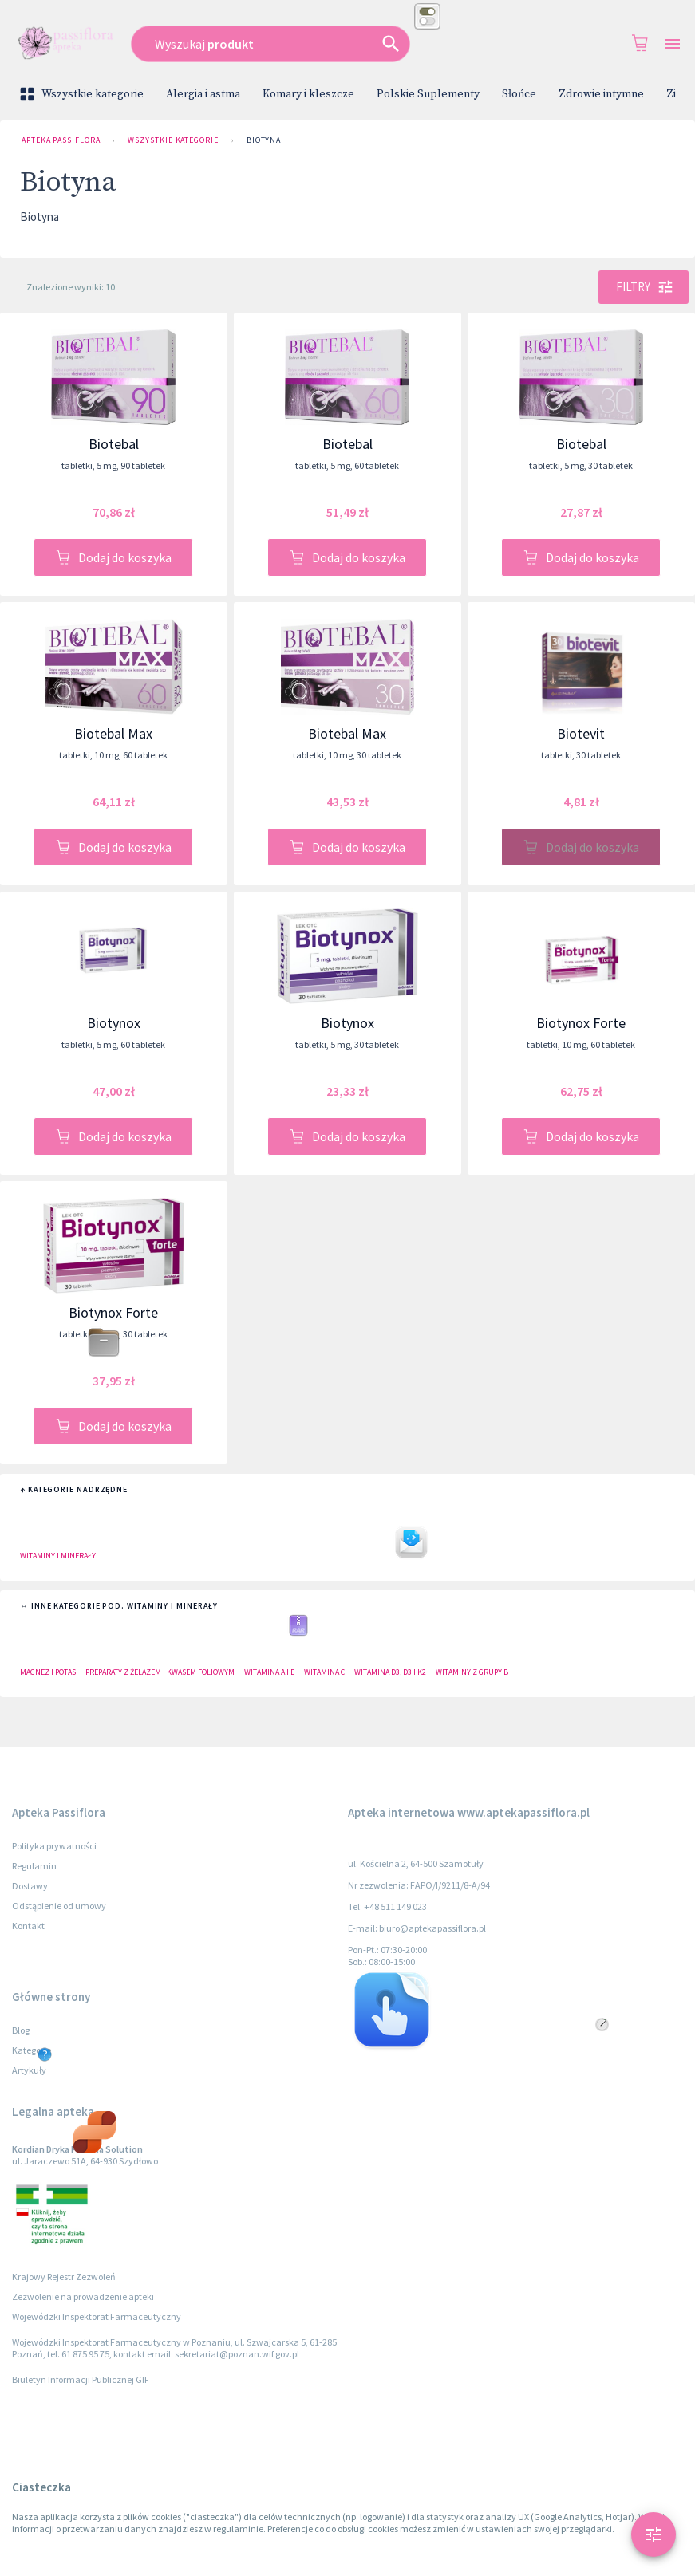 Image resolution: width=695 pixels, height=2576 pixels. What do you see at coordinates (298, 1625) in the screenshot?
I see `a compressed RAR archive file` at bounding box center [298, 1625].